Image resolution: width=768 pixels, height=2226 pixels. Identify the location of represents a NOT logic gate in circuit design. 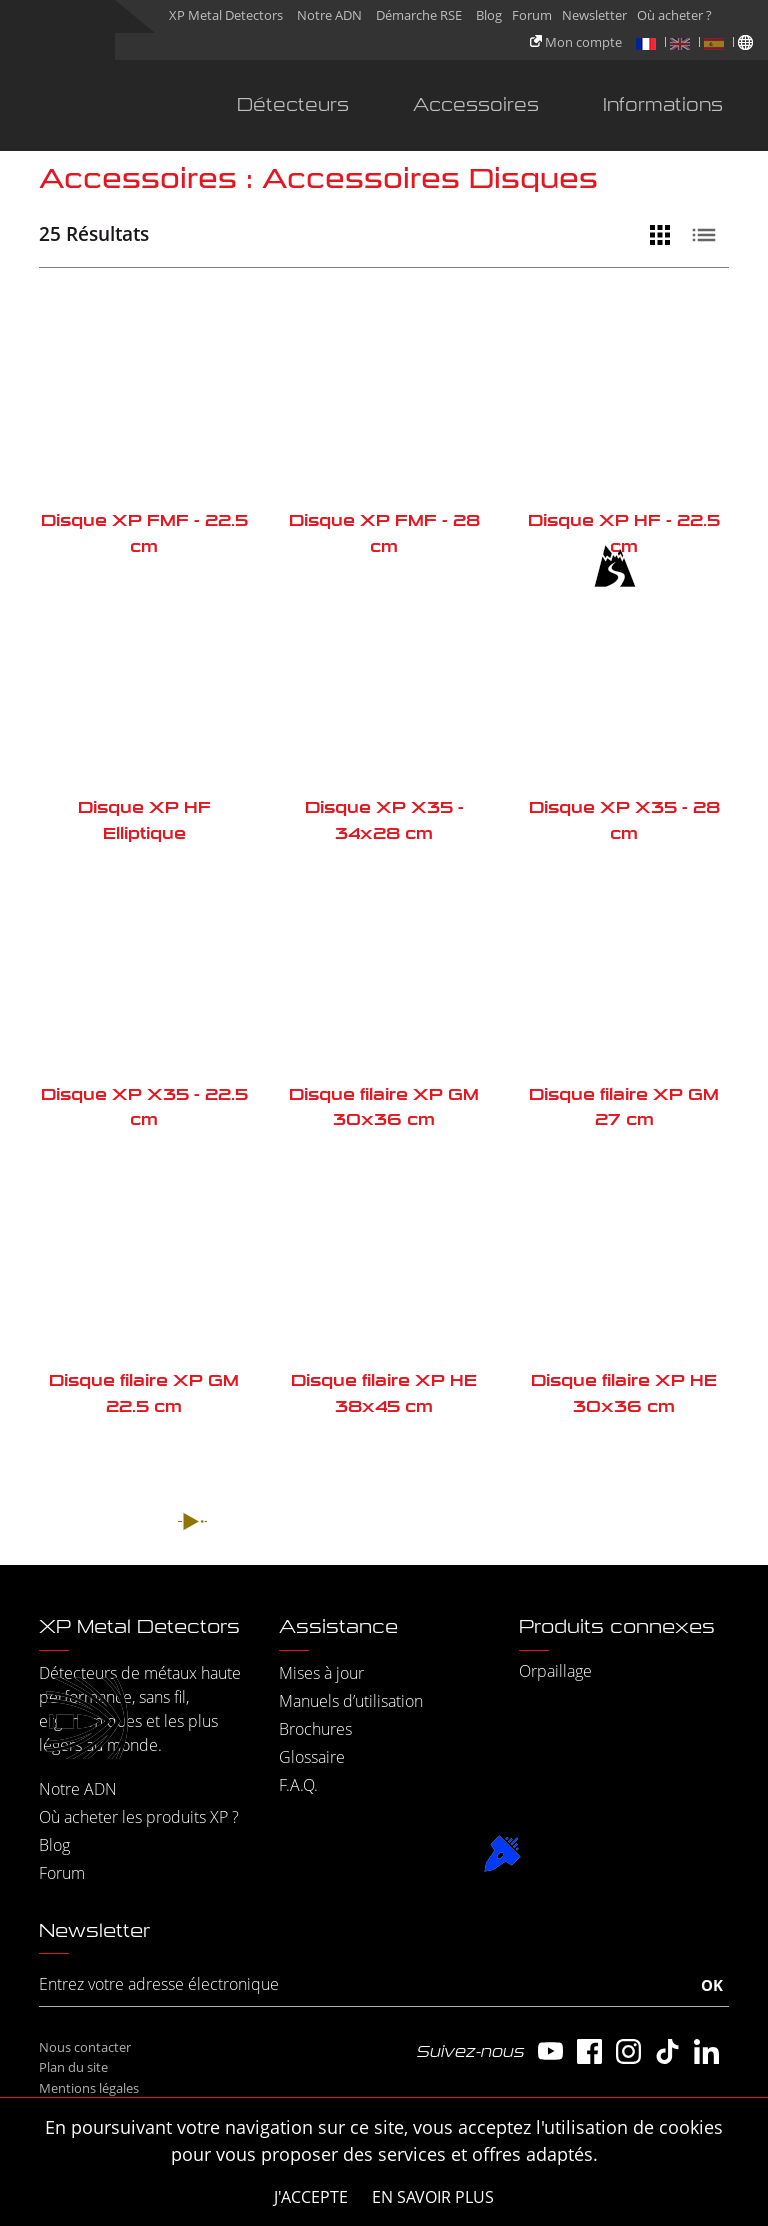
(192, 1521).